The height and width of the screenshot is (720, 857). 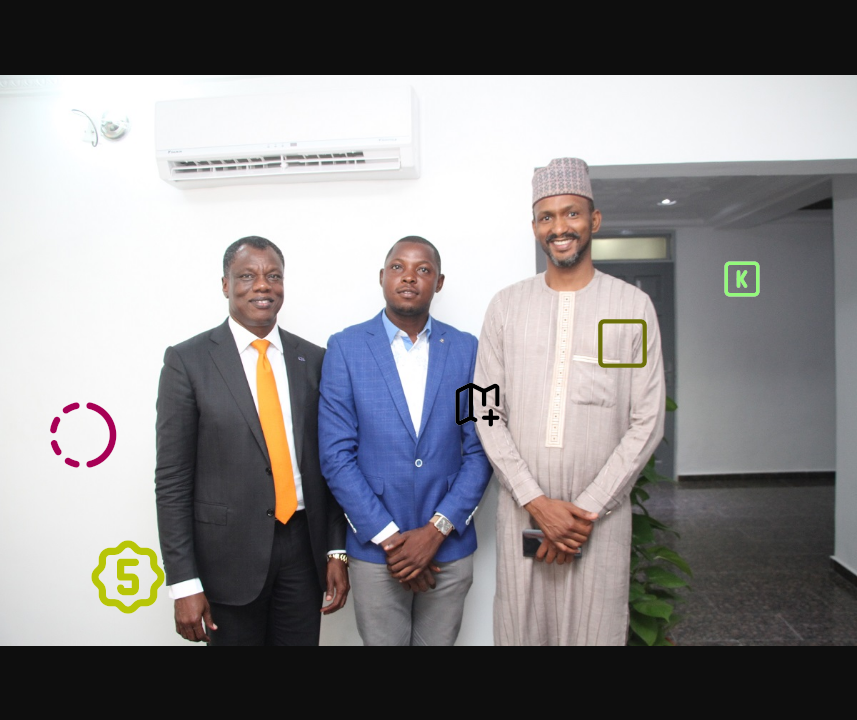 I want to click on indicates a level 5 ranking or badge, so click(x=128, y=577).